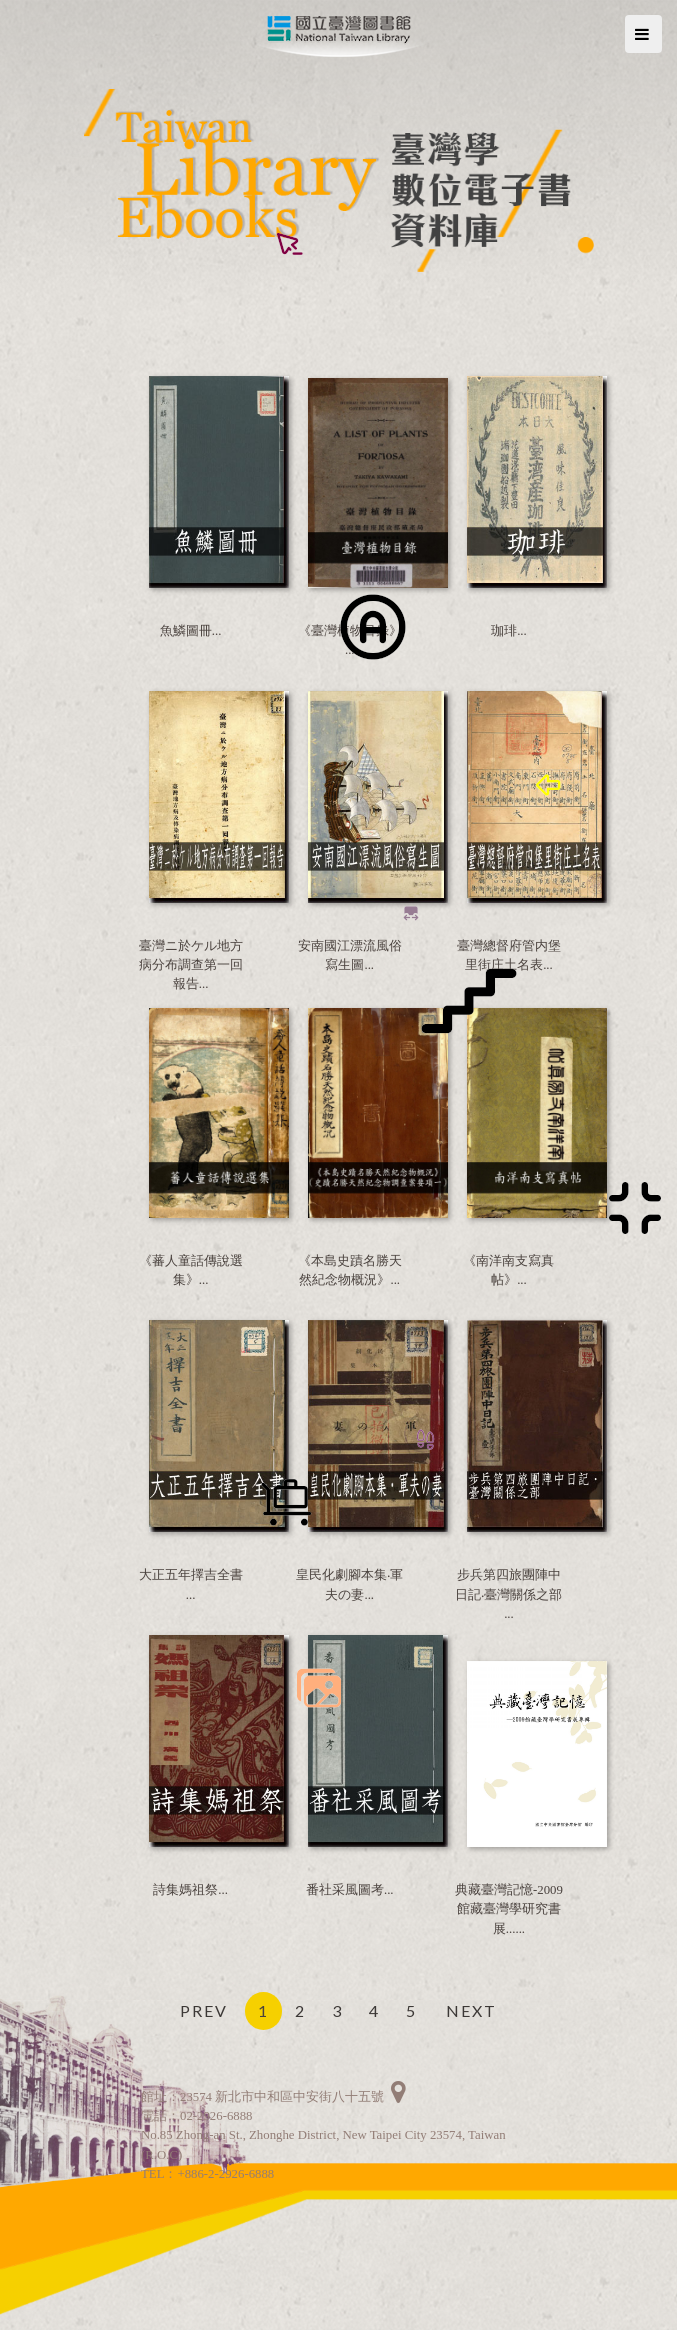 The image size is (677, 2330). What do you see at coordinates (288, 244) in the screenshot?
I see `remove a cursor or pointer` at bounding box center [288, 244].